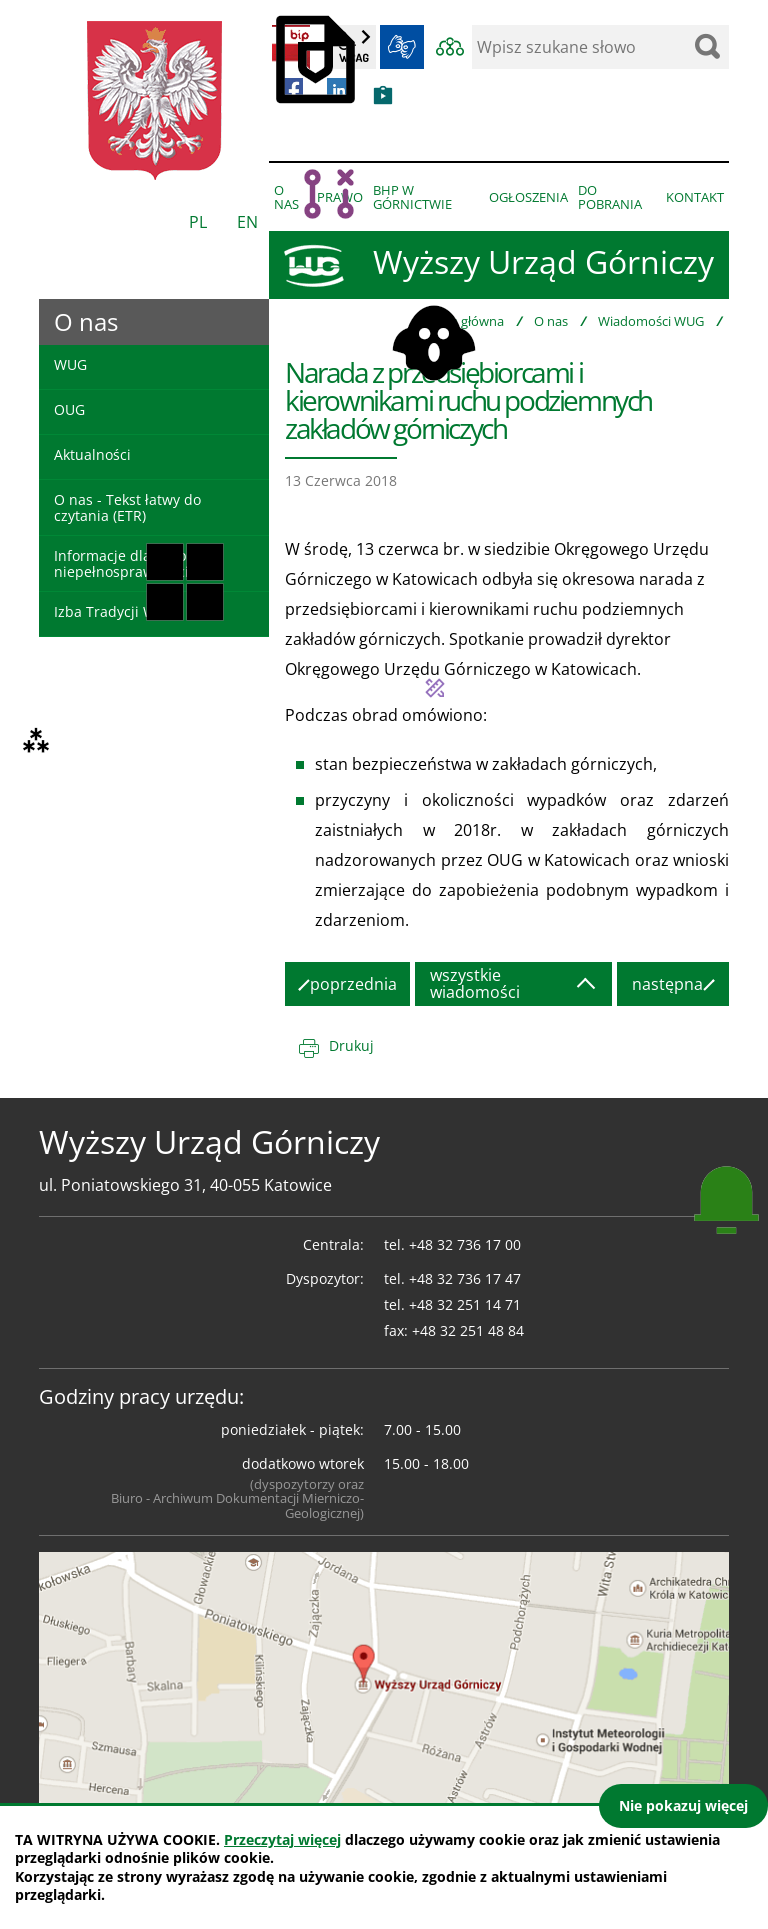 The height and width of the screenshot is (1929, 768). I want to click on start a presentation or slideshow, so click(383, 96).